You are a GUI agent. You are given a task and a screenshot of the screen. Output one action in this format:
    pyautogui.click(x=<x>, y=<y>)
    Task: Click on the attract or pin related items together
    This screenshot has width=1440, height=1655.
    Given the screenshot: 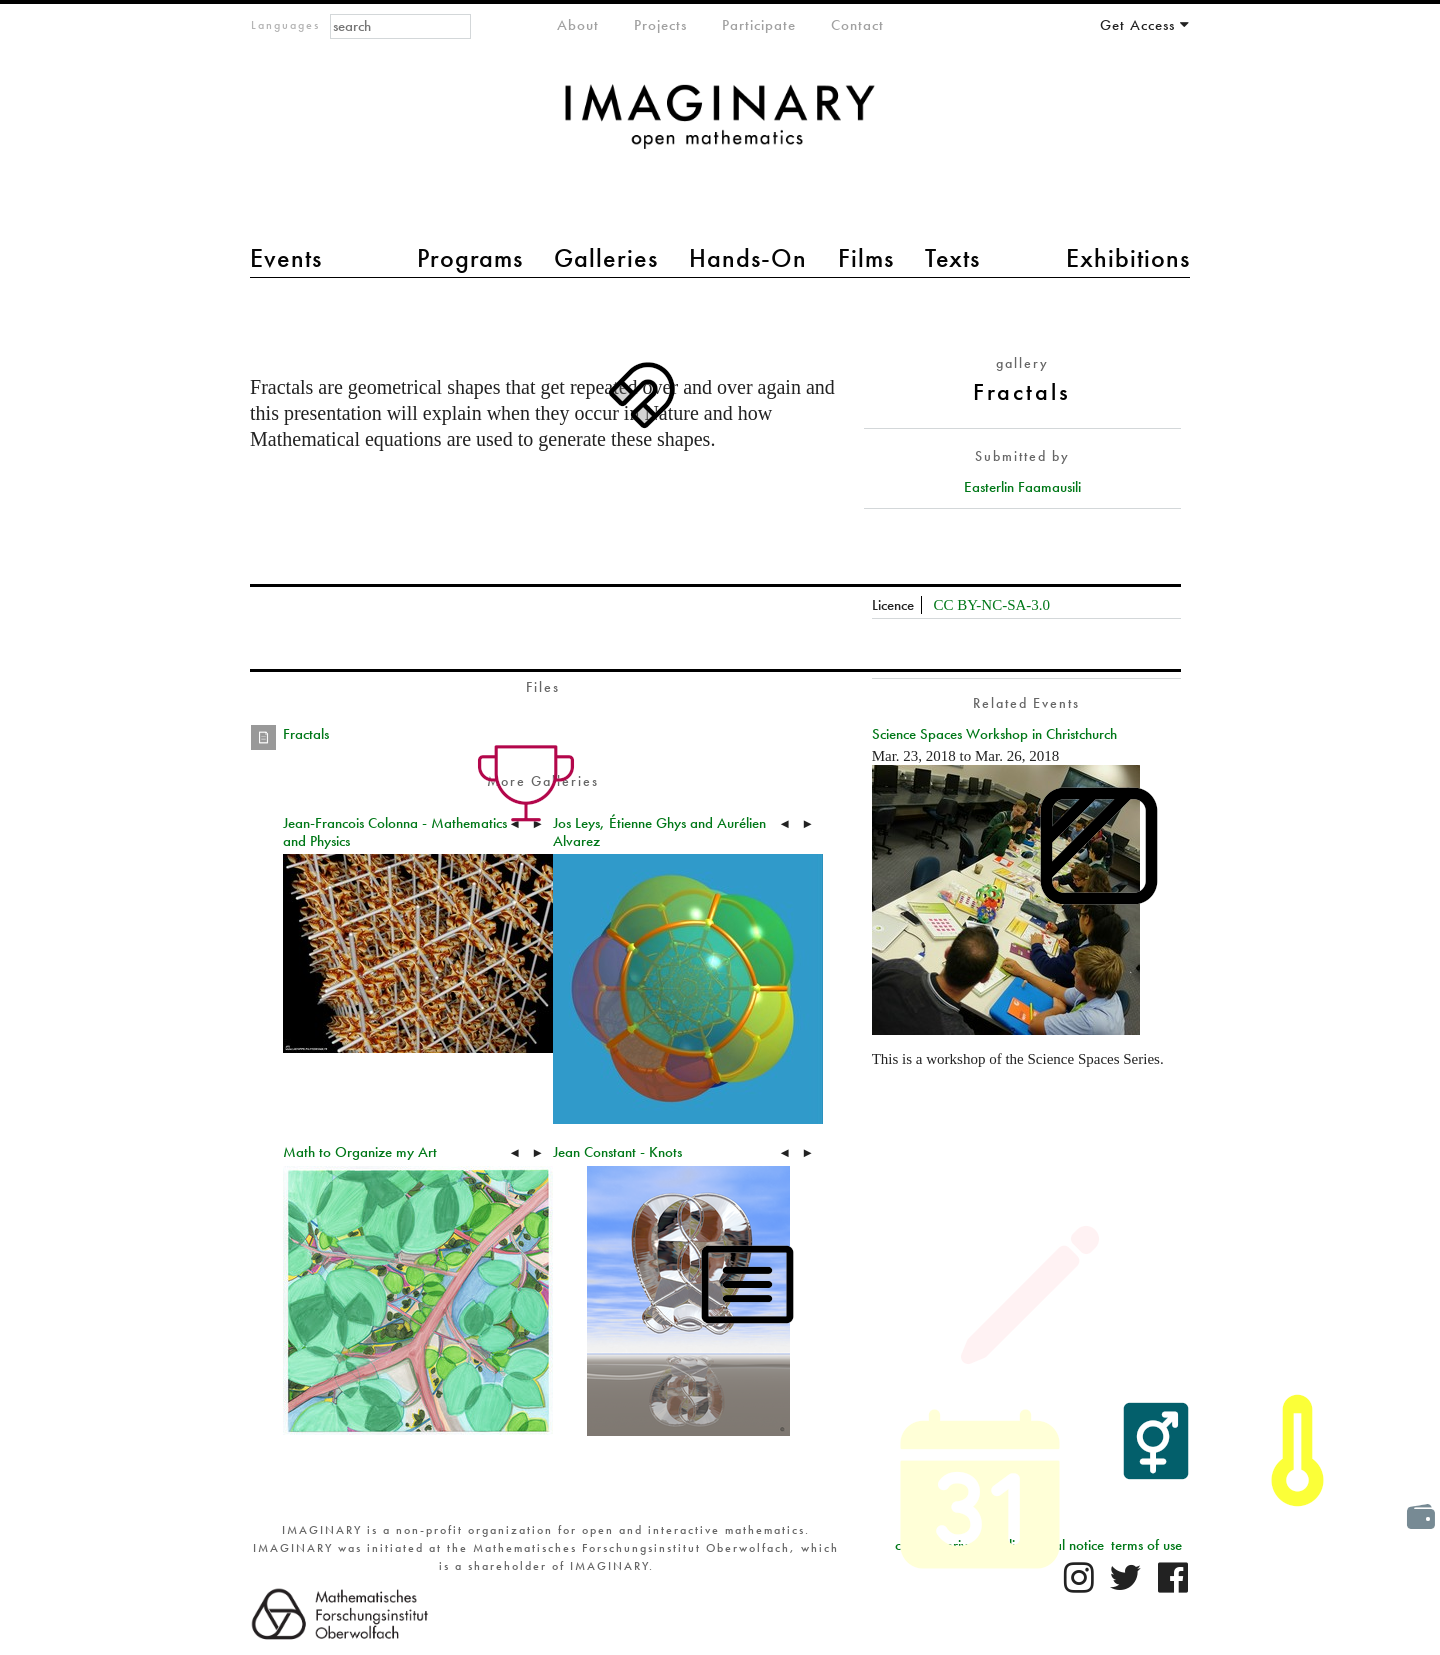 What is the action you would take?
    pyautogui.click(x=643, y=394)
    